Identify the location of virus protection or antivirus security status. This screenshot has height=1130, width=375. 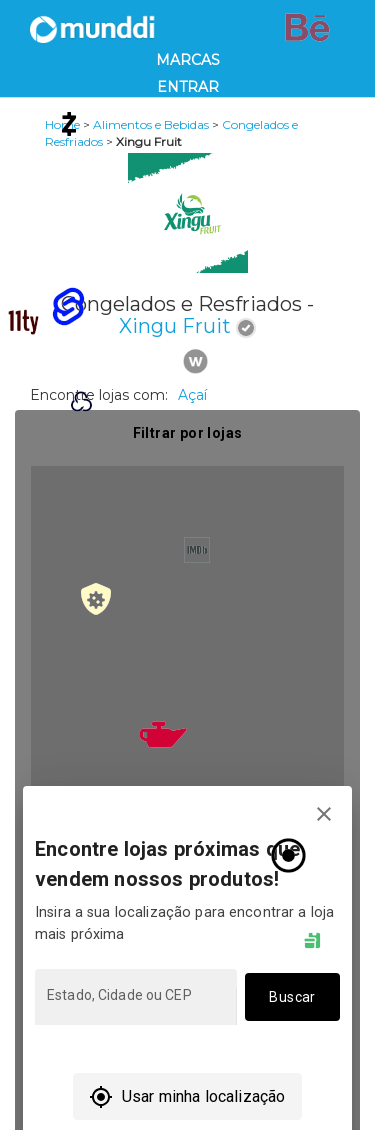
(97, 599).